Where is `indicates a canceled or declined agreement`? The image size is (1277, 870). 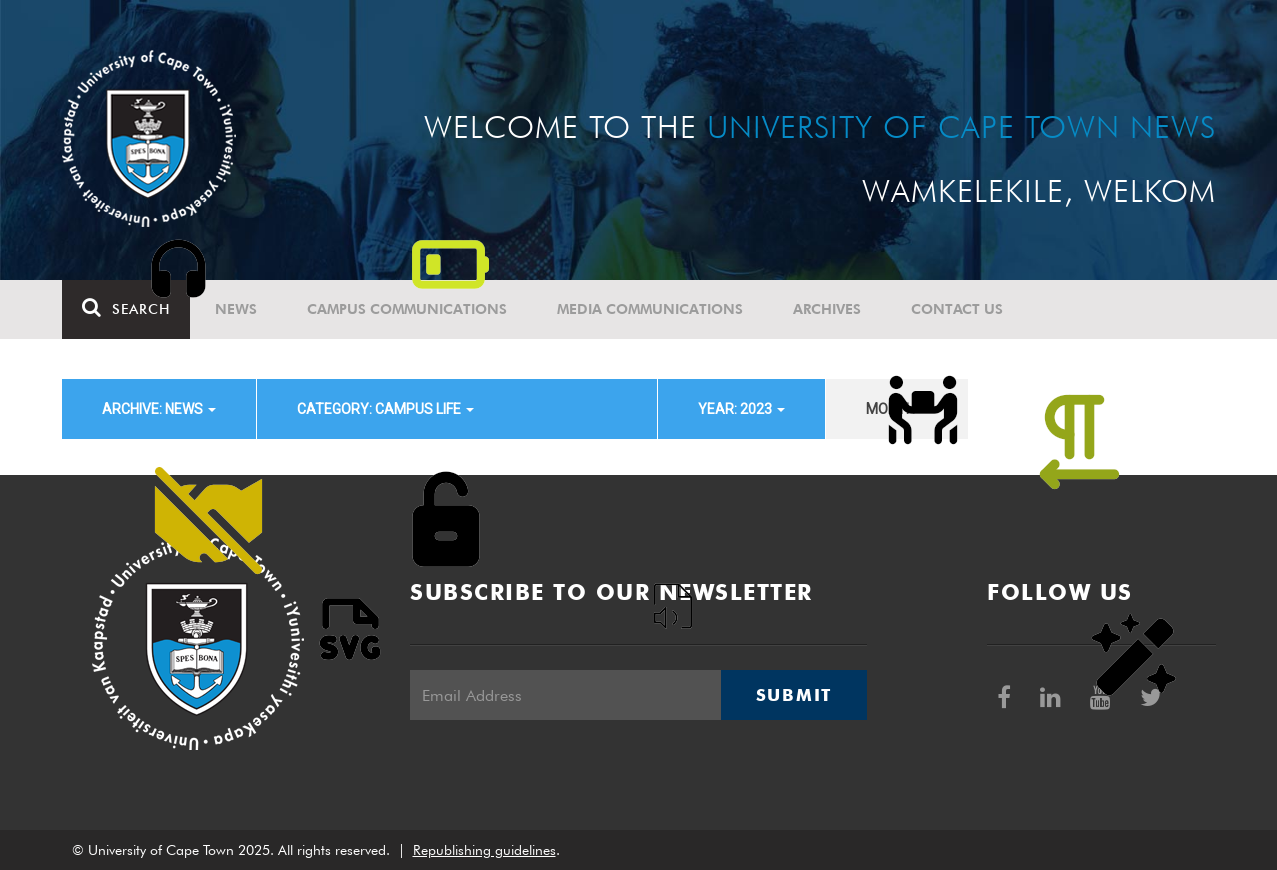 indicates a canceled or declined agreement is located at coordinates (208, 520).